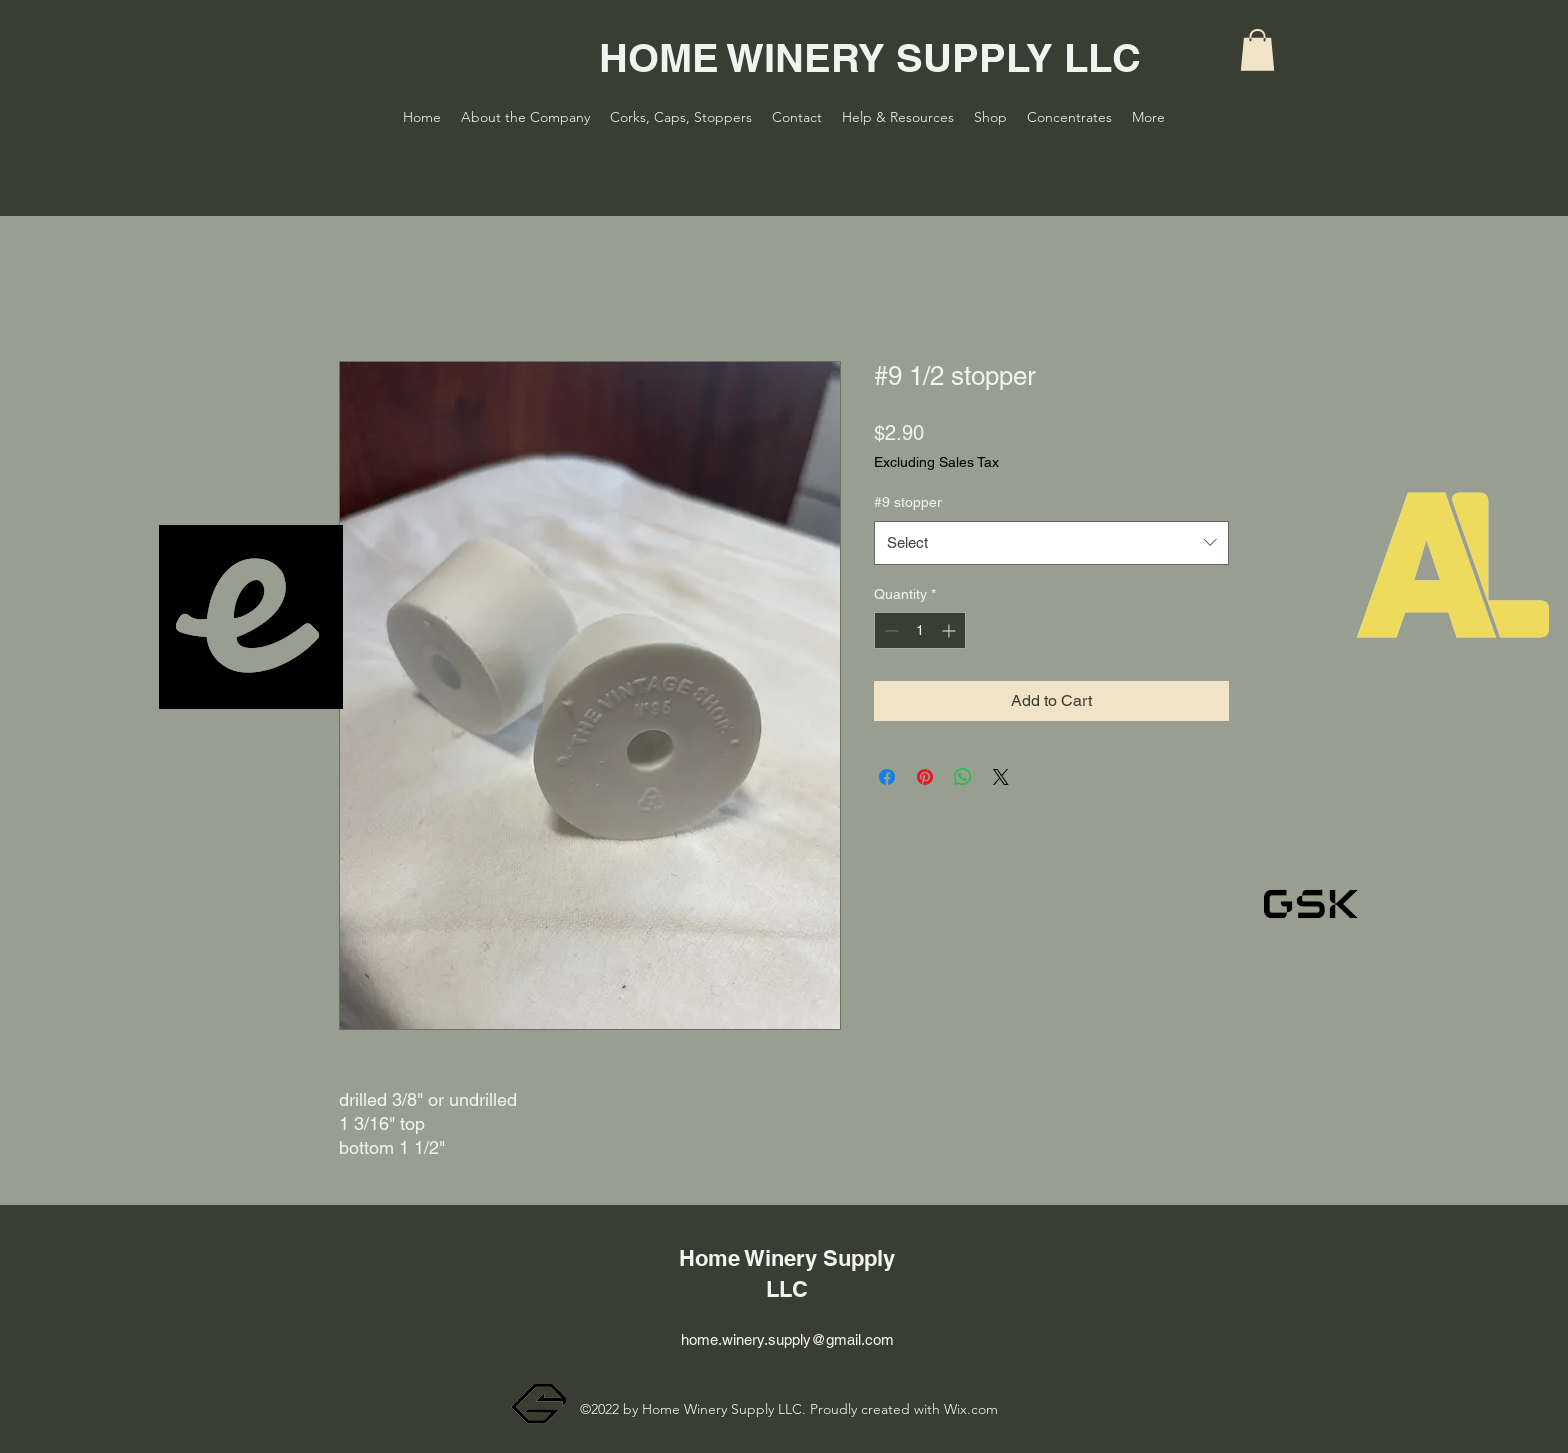 This screenshot has width=1568, height=1453. Describe the element at coordinates (1311, 904) in the screenshot. I see `GSK (GlaxoSmithKline) company logo` at that location.